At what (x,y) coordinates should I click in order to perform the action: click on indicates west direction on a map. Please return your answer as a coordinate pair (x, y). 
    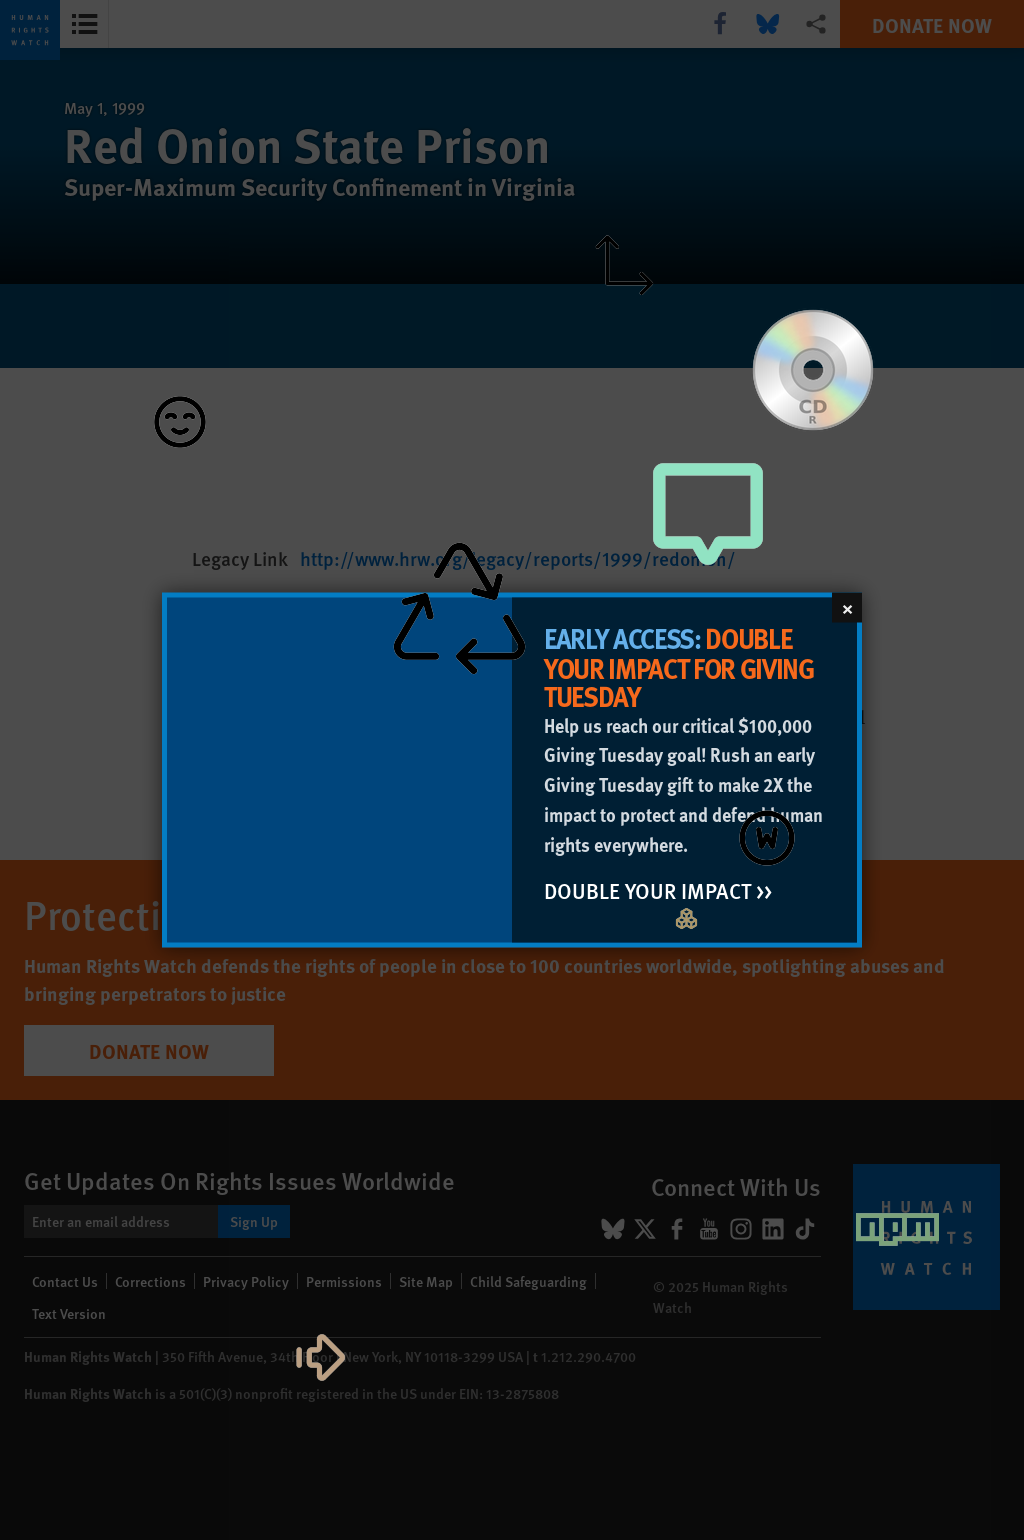
    Looking at the image, I should click on (767, 838).